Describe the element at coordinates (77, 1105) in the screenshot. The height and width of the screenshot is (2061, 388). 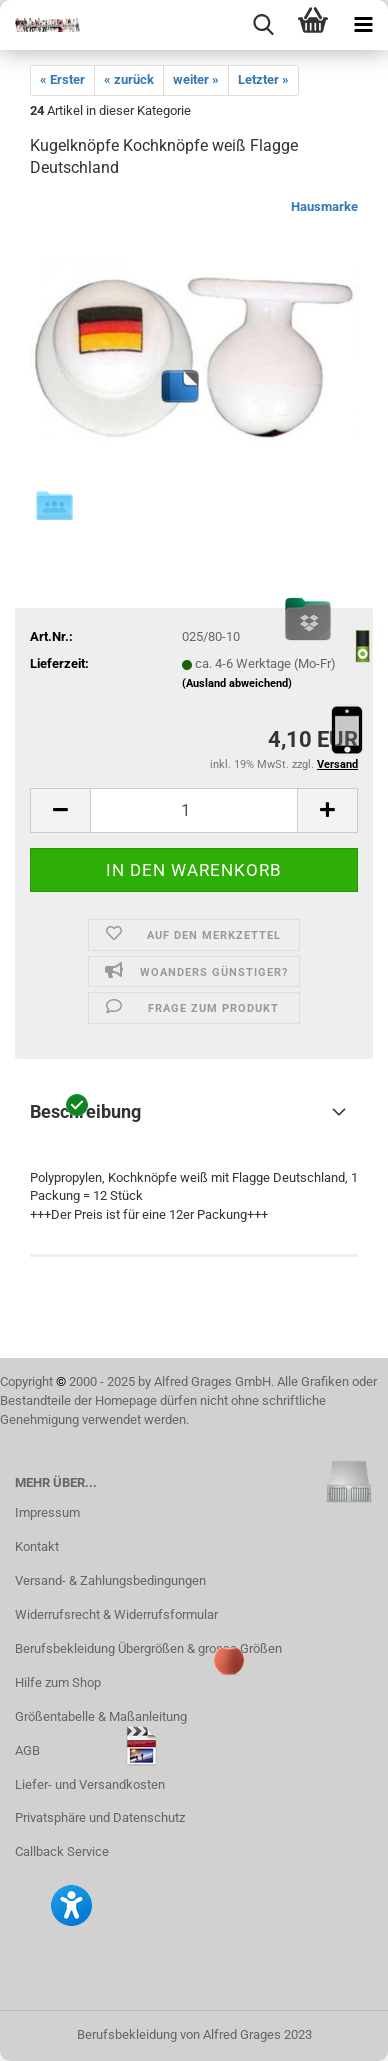
I see `confirm or accept an action` at that location.